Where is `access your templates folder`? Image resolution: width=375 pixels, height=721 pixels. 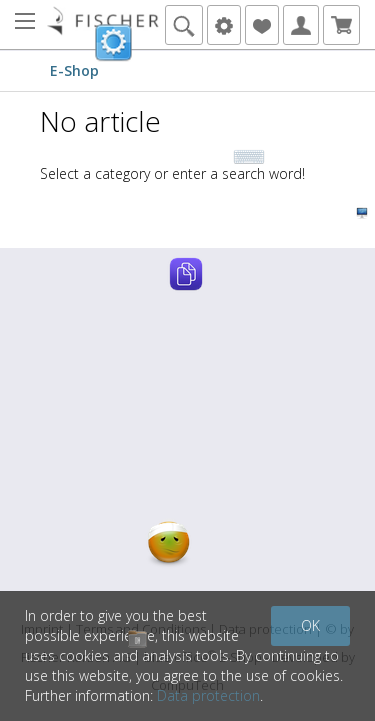 access your templates folder is located at coordinates (137, 638).